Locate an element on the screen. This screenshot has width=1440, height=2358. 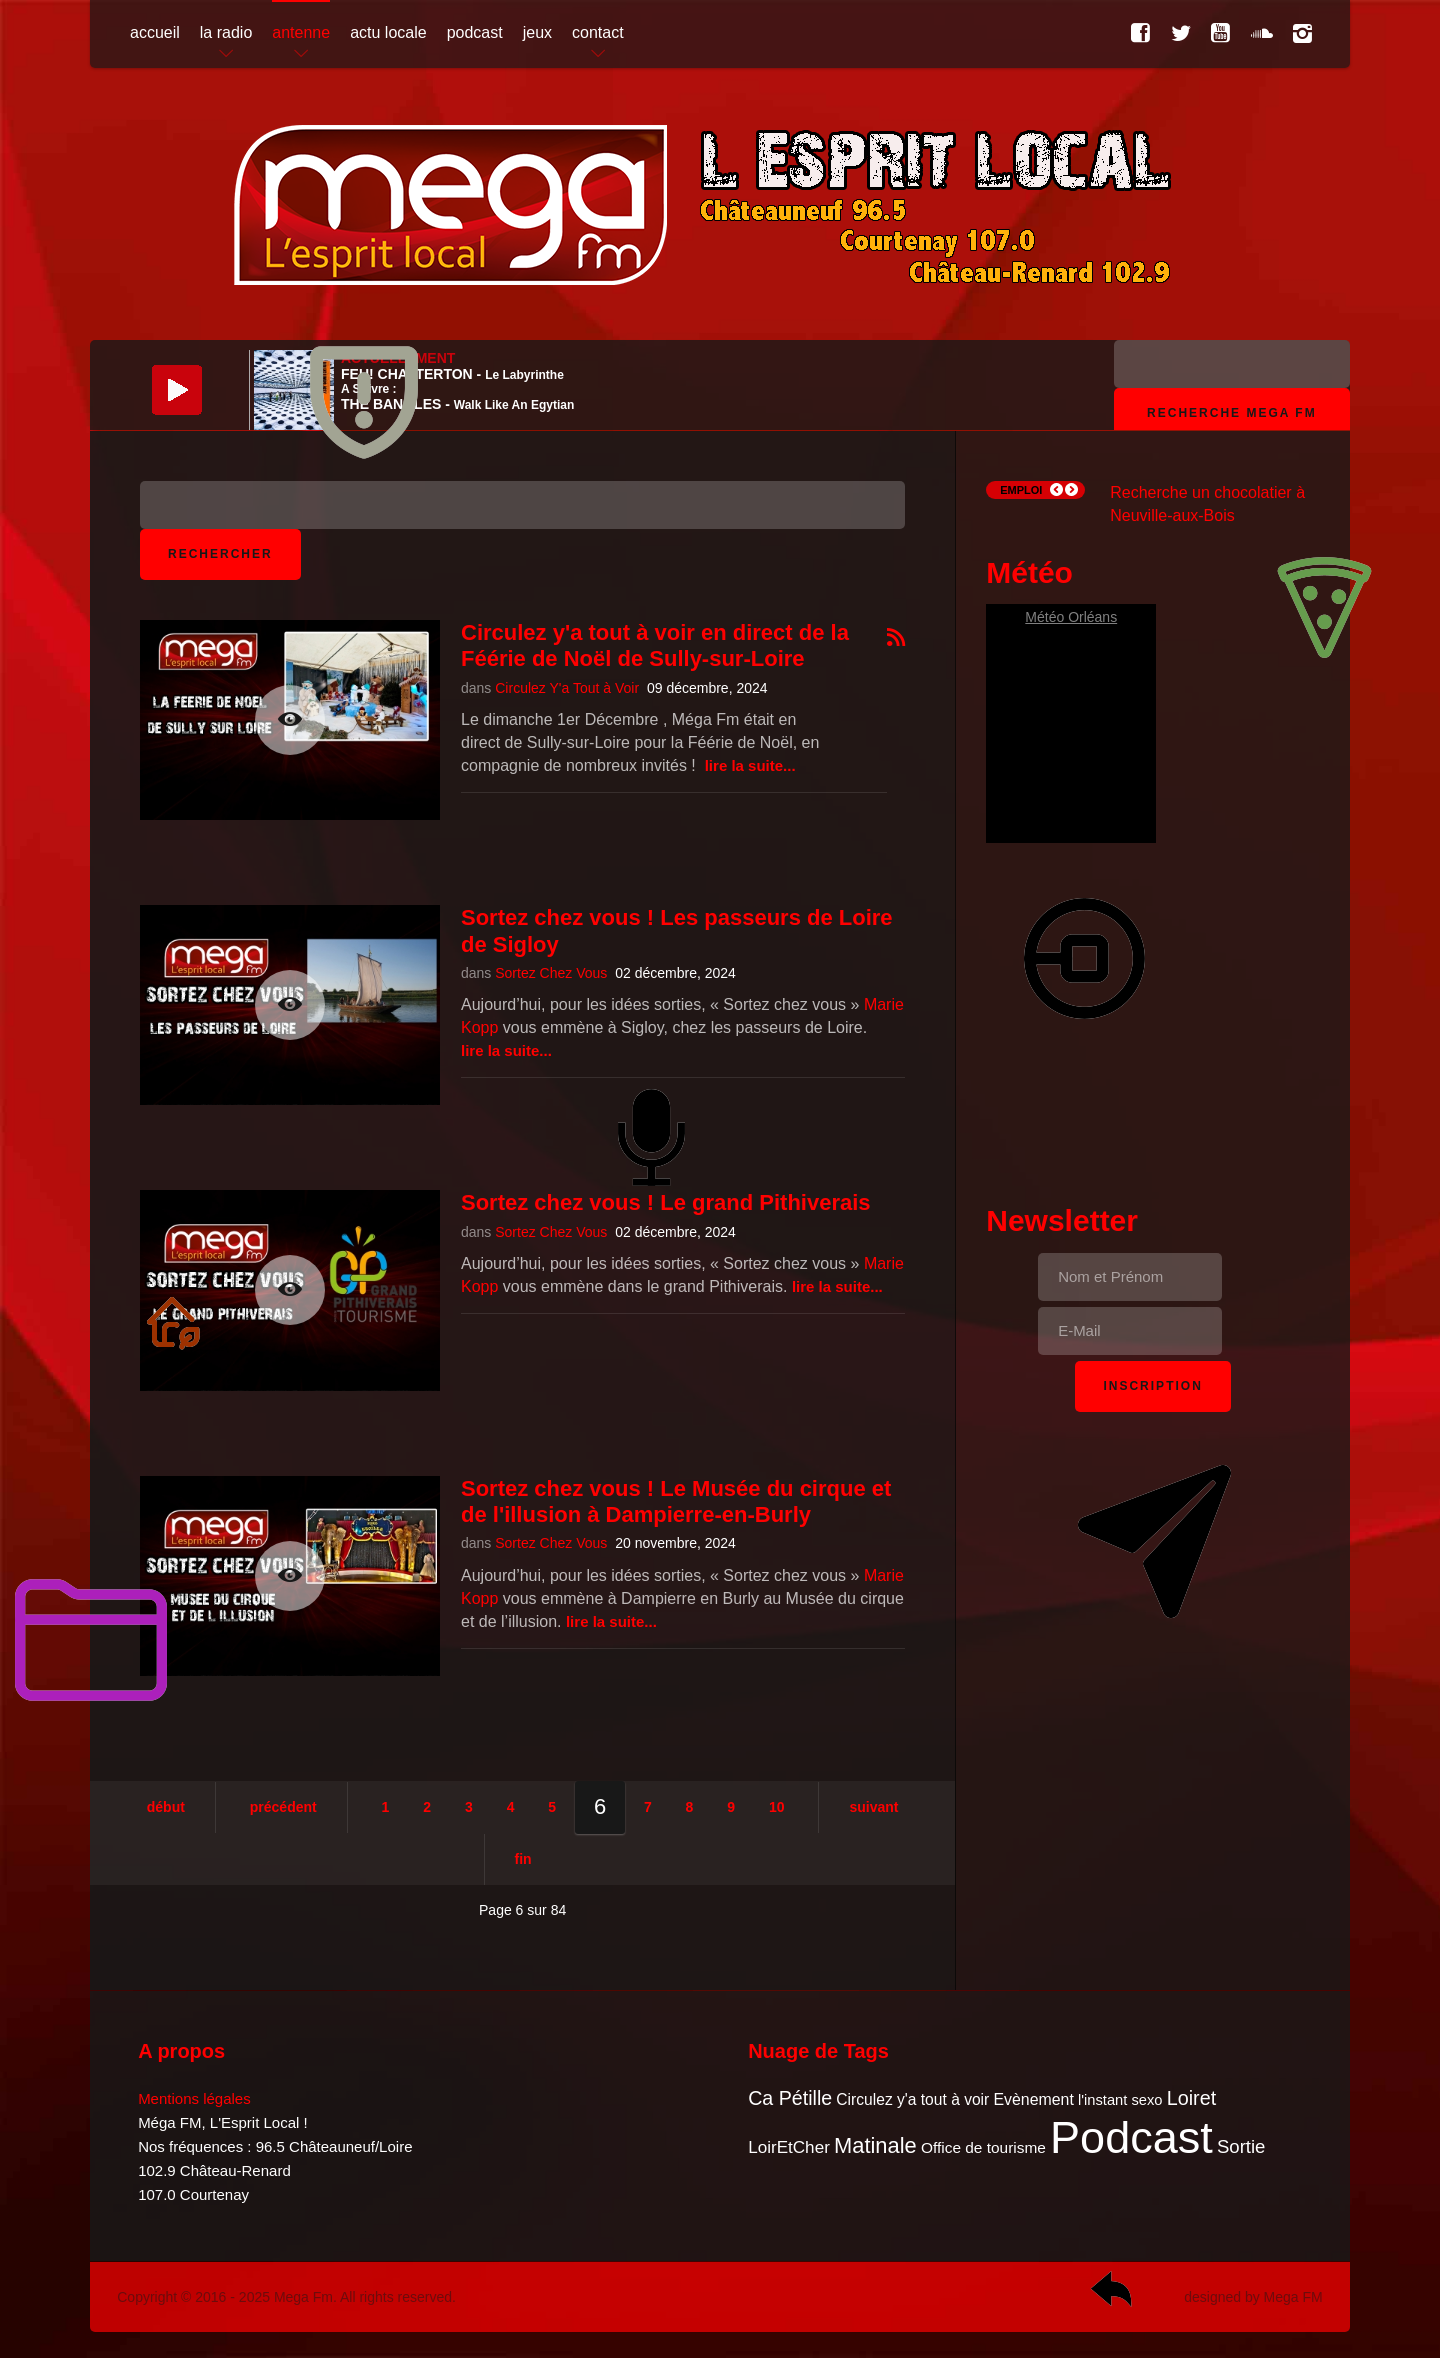
security warning or alert detected is located at coordinates (364, 396).